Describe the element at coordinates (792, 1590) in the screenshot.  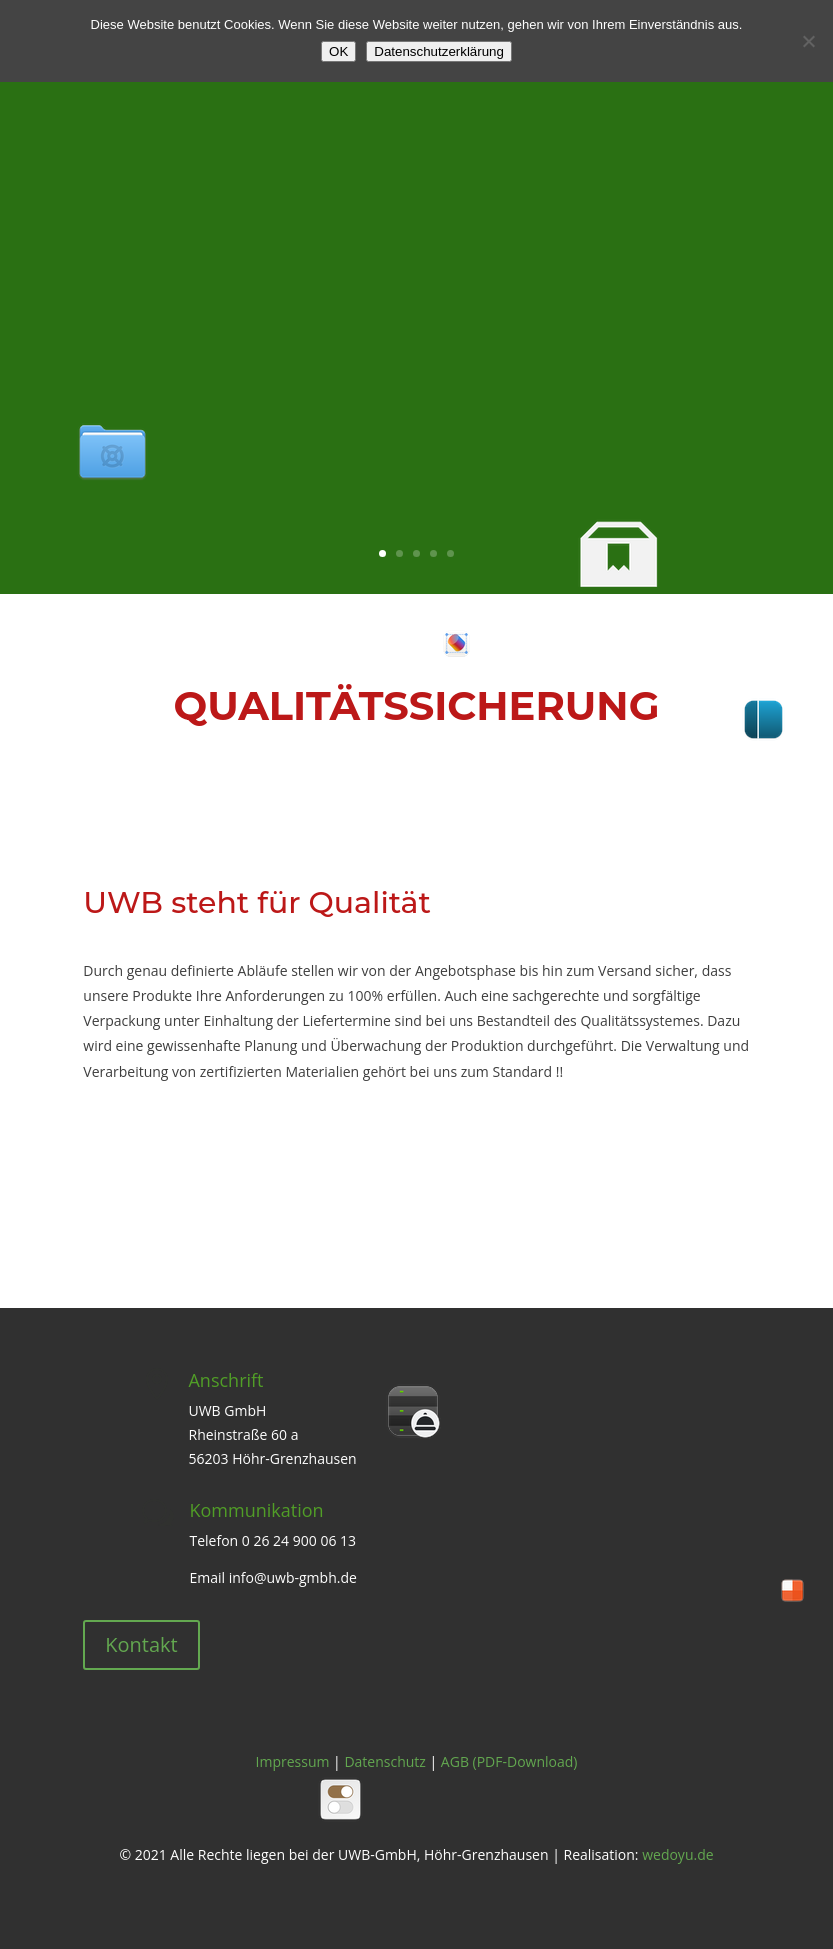
I see `switch to the top-left workspace` at that location.